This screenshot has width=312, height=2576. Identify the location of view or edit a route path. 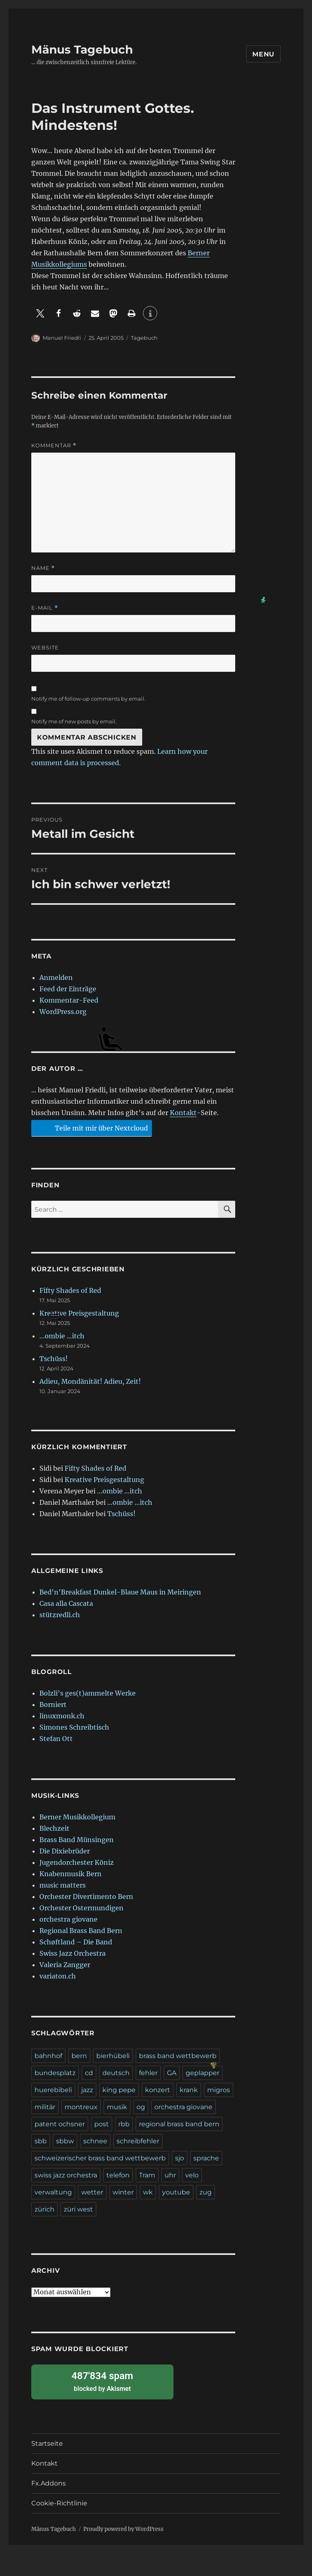
(55, 1315).